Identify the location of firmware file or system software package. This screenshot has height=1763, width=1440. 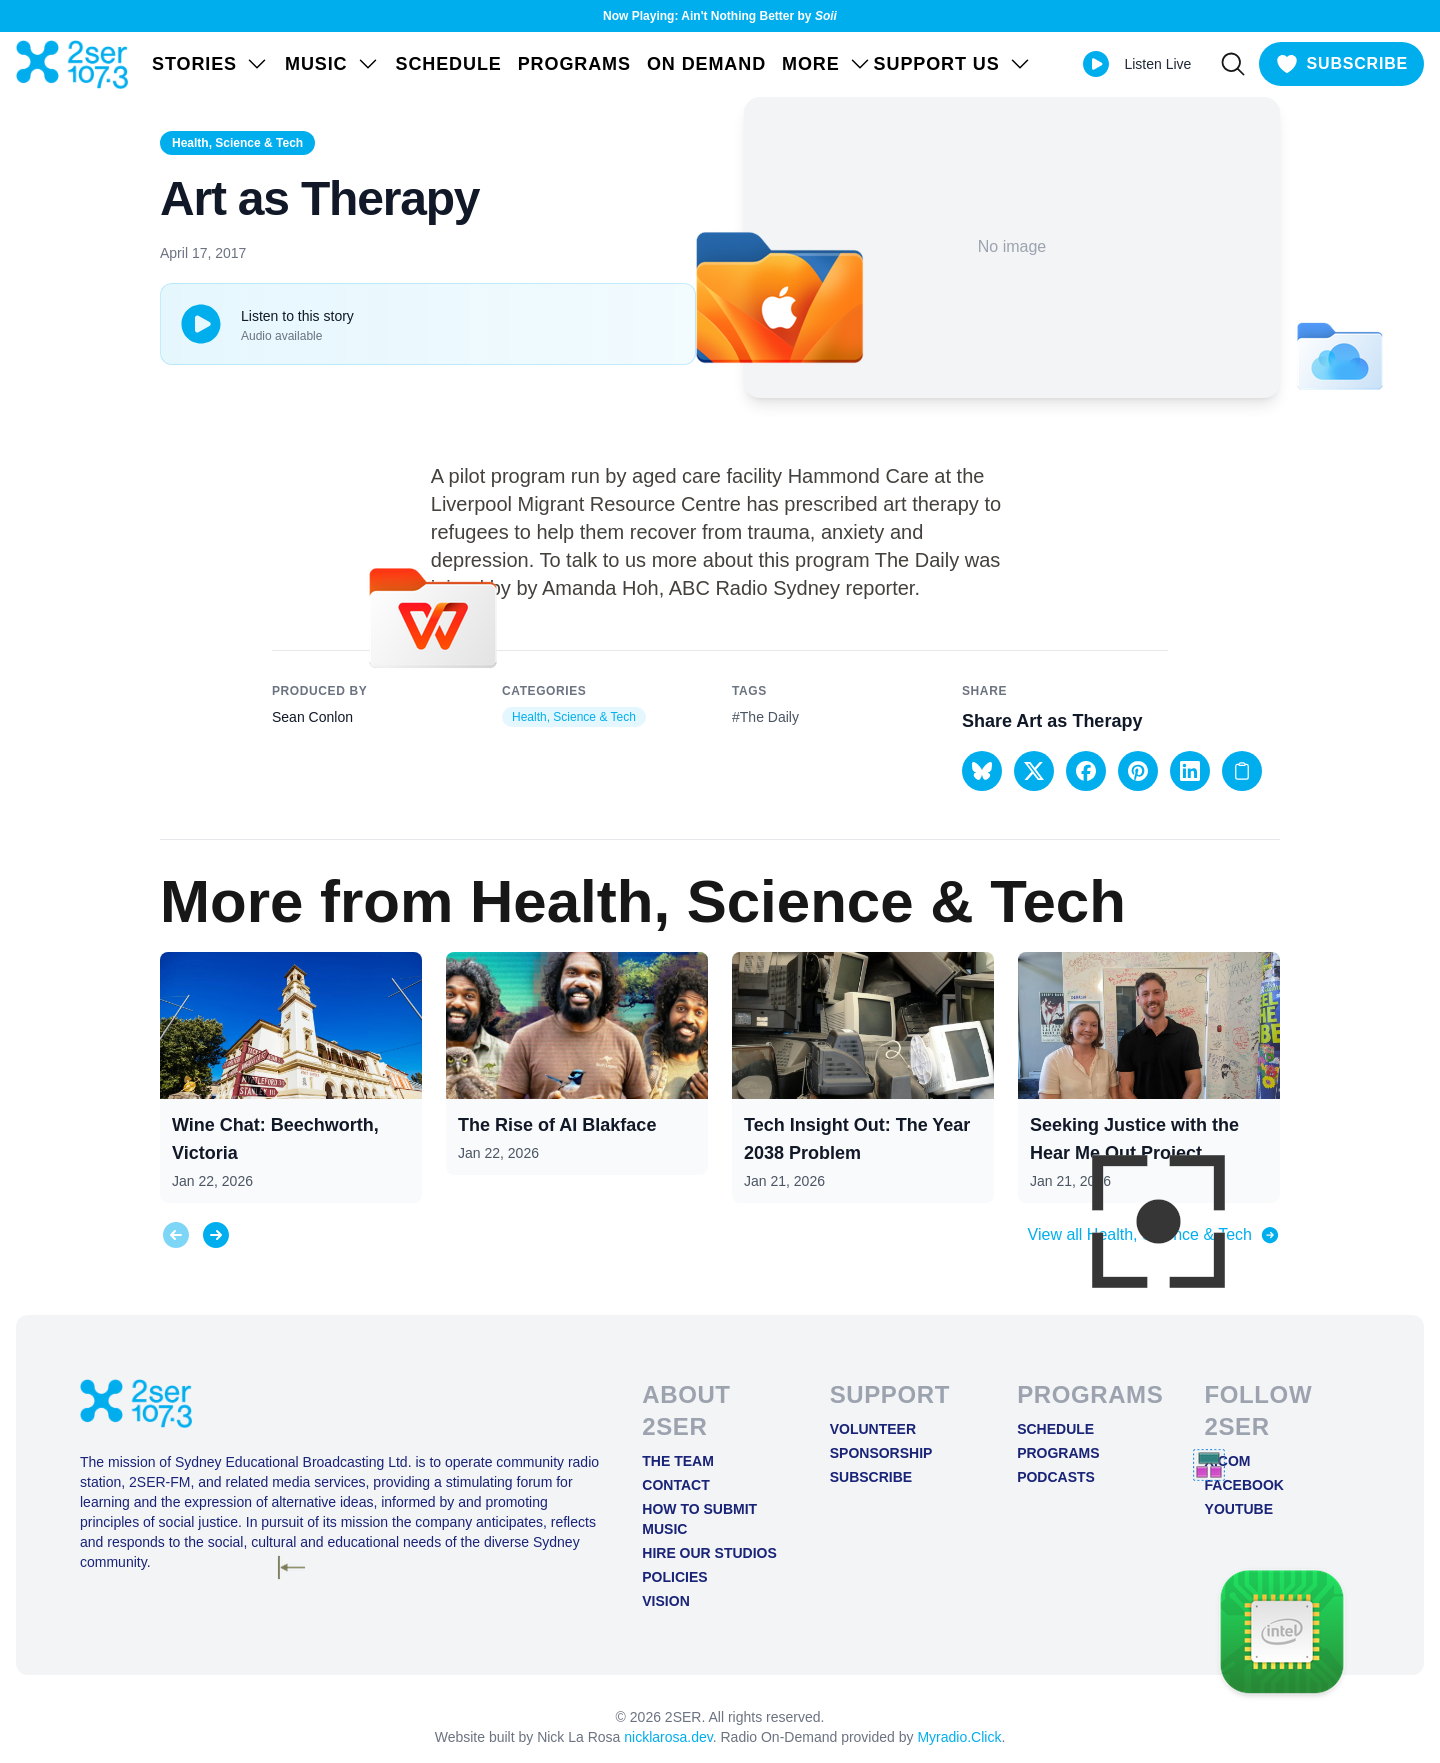
(1282, 1634).